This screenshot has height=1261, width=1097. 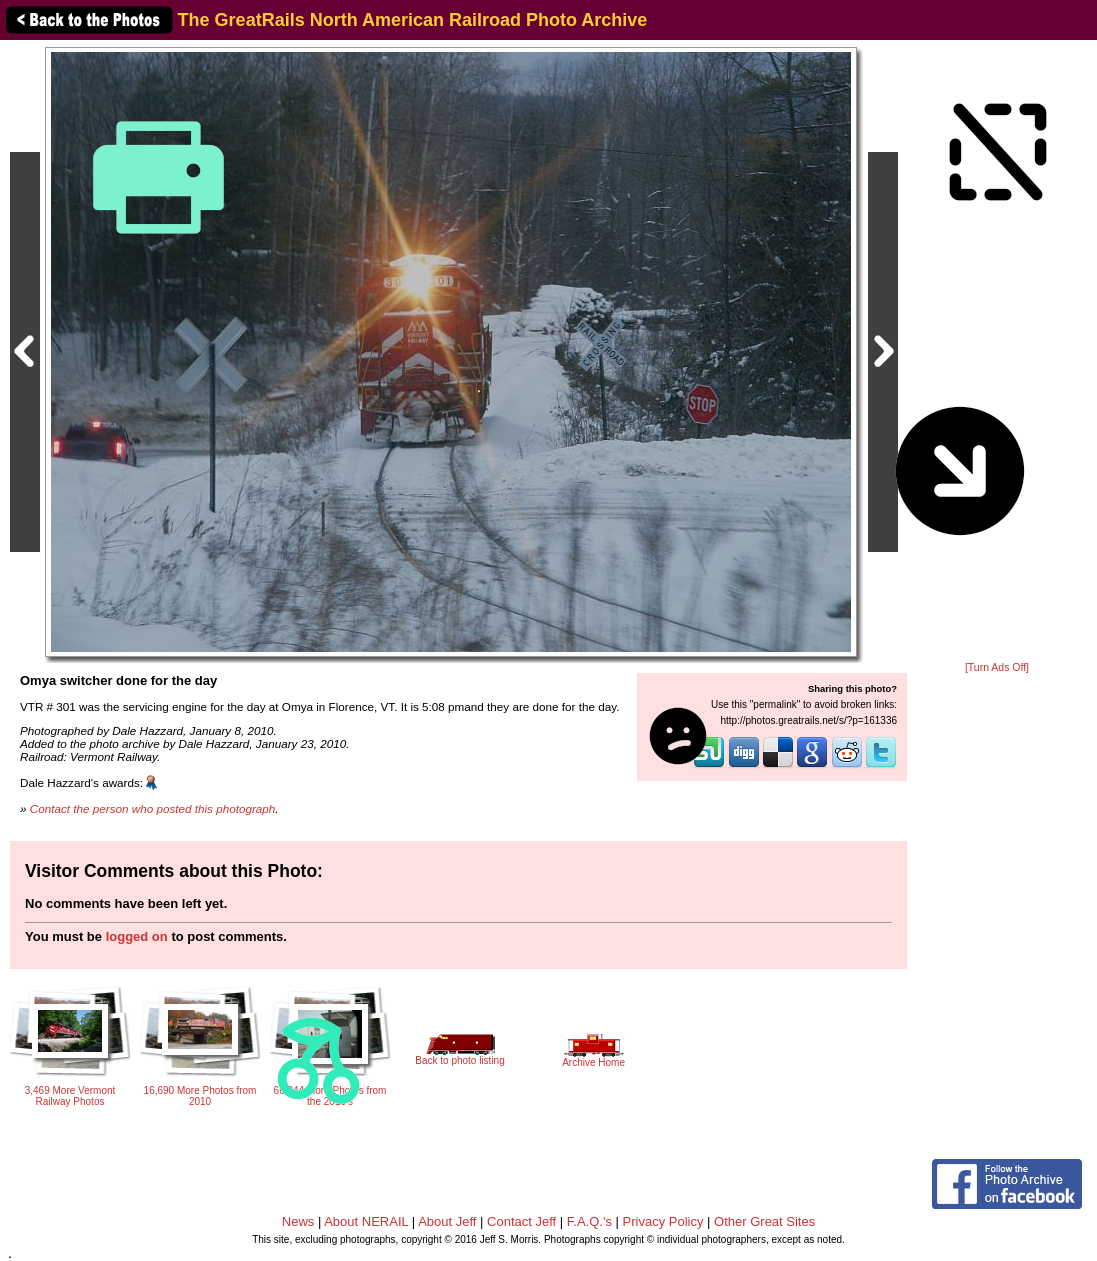 What do you see at coordinates (960, 471) in the screenshot?
I see `navigate to the next section diagonally` at bounding box center [960, 471].